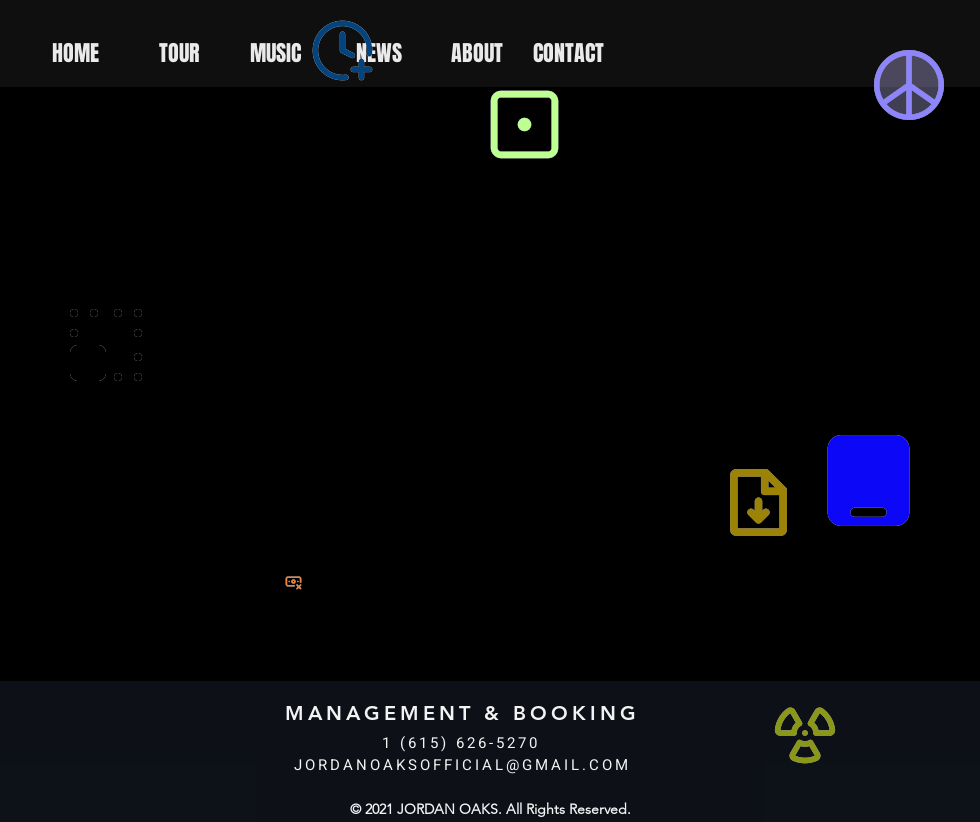  I want to click on indicates peaceful or non-violent content, so click(909, 85).